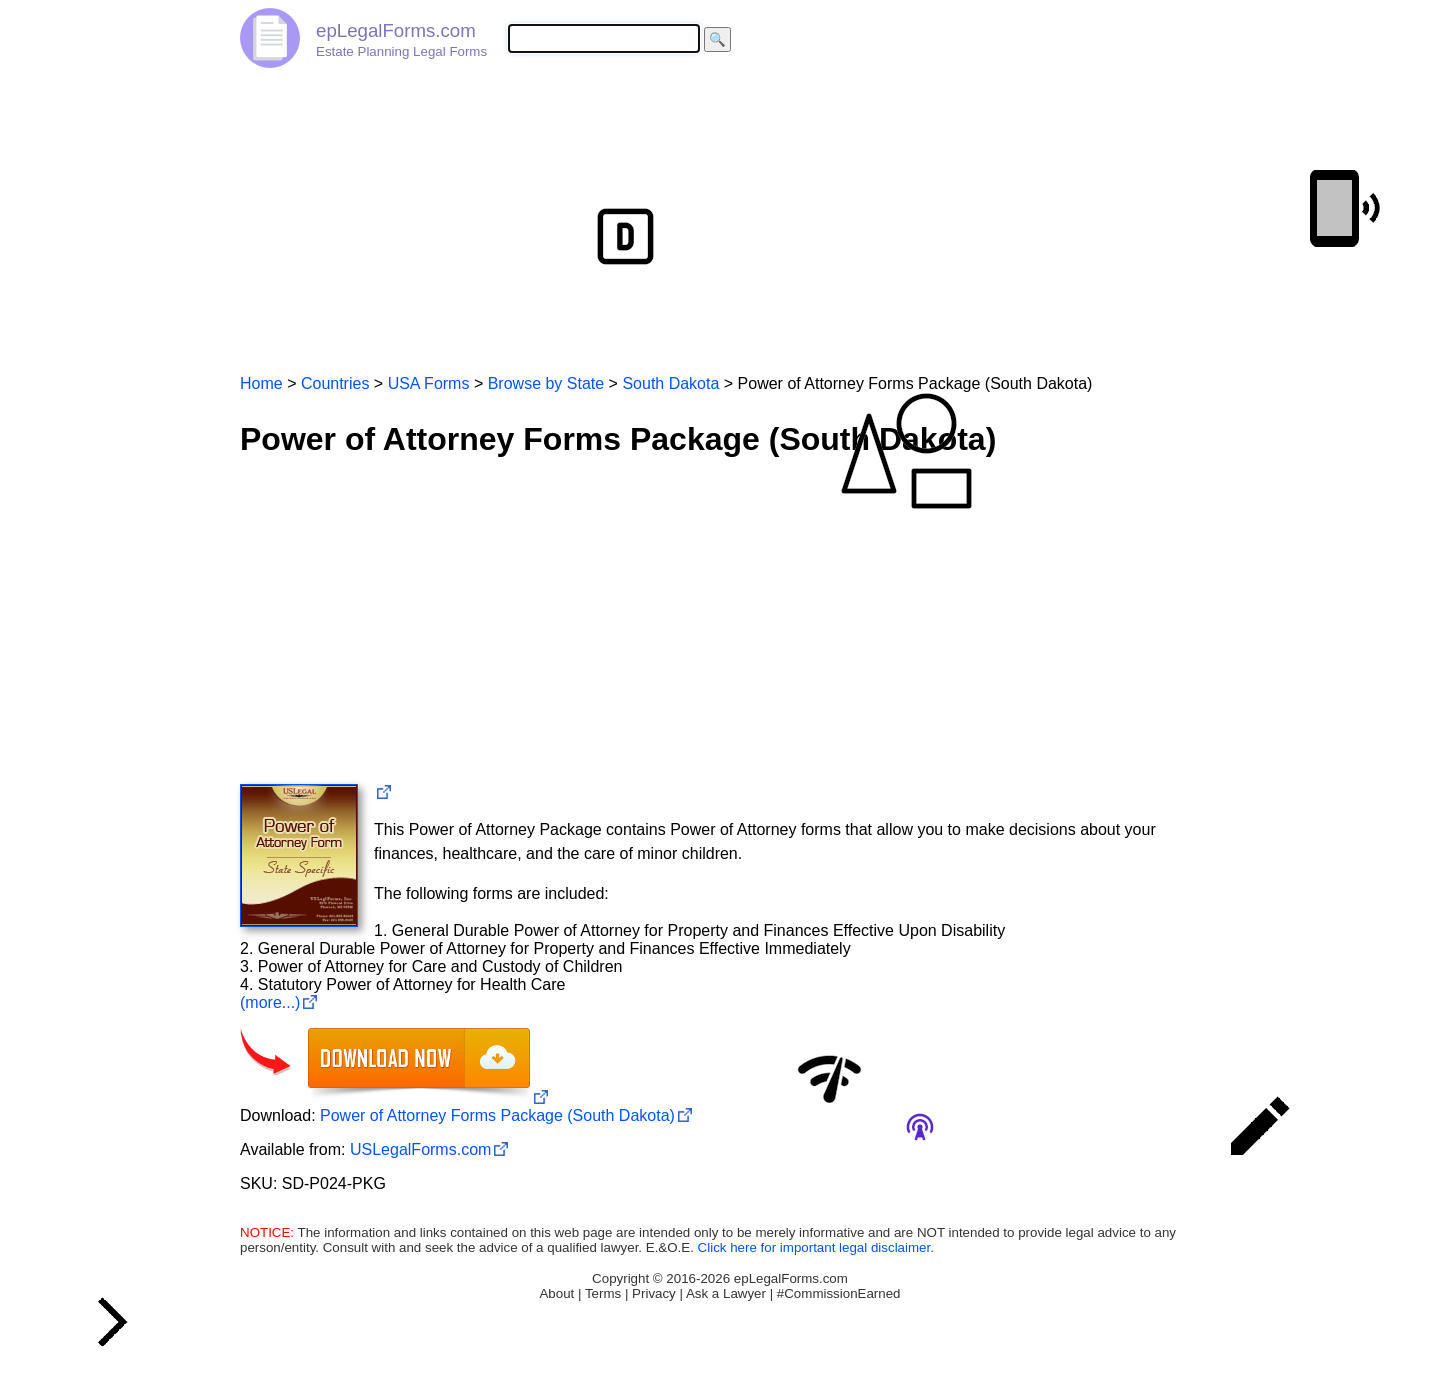 This screenshot has width=1440, height=1373. What do you see at coordinates (112, 1322) in the screenshot?
I see `navigate to the next item or screen` at bounding box center [112, 1322].